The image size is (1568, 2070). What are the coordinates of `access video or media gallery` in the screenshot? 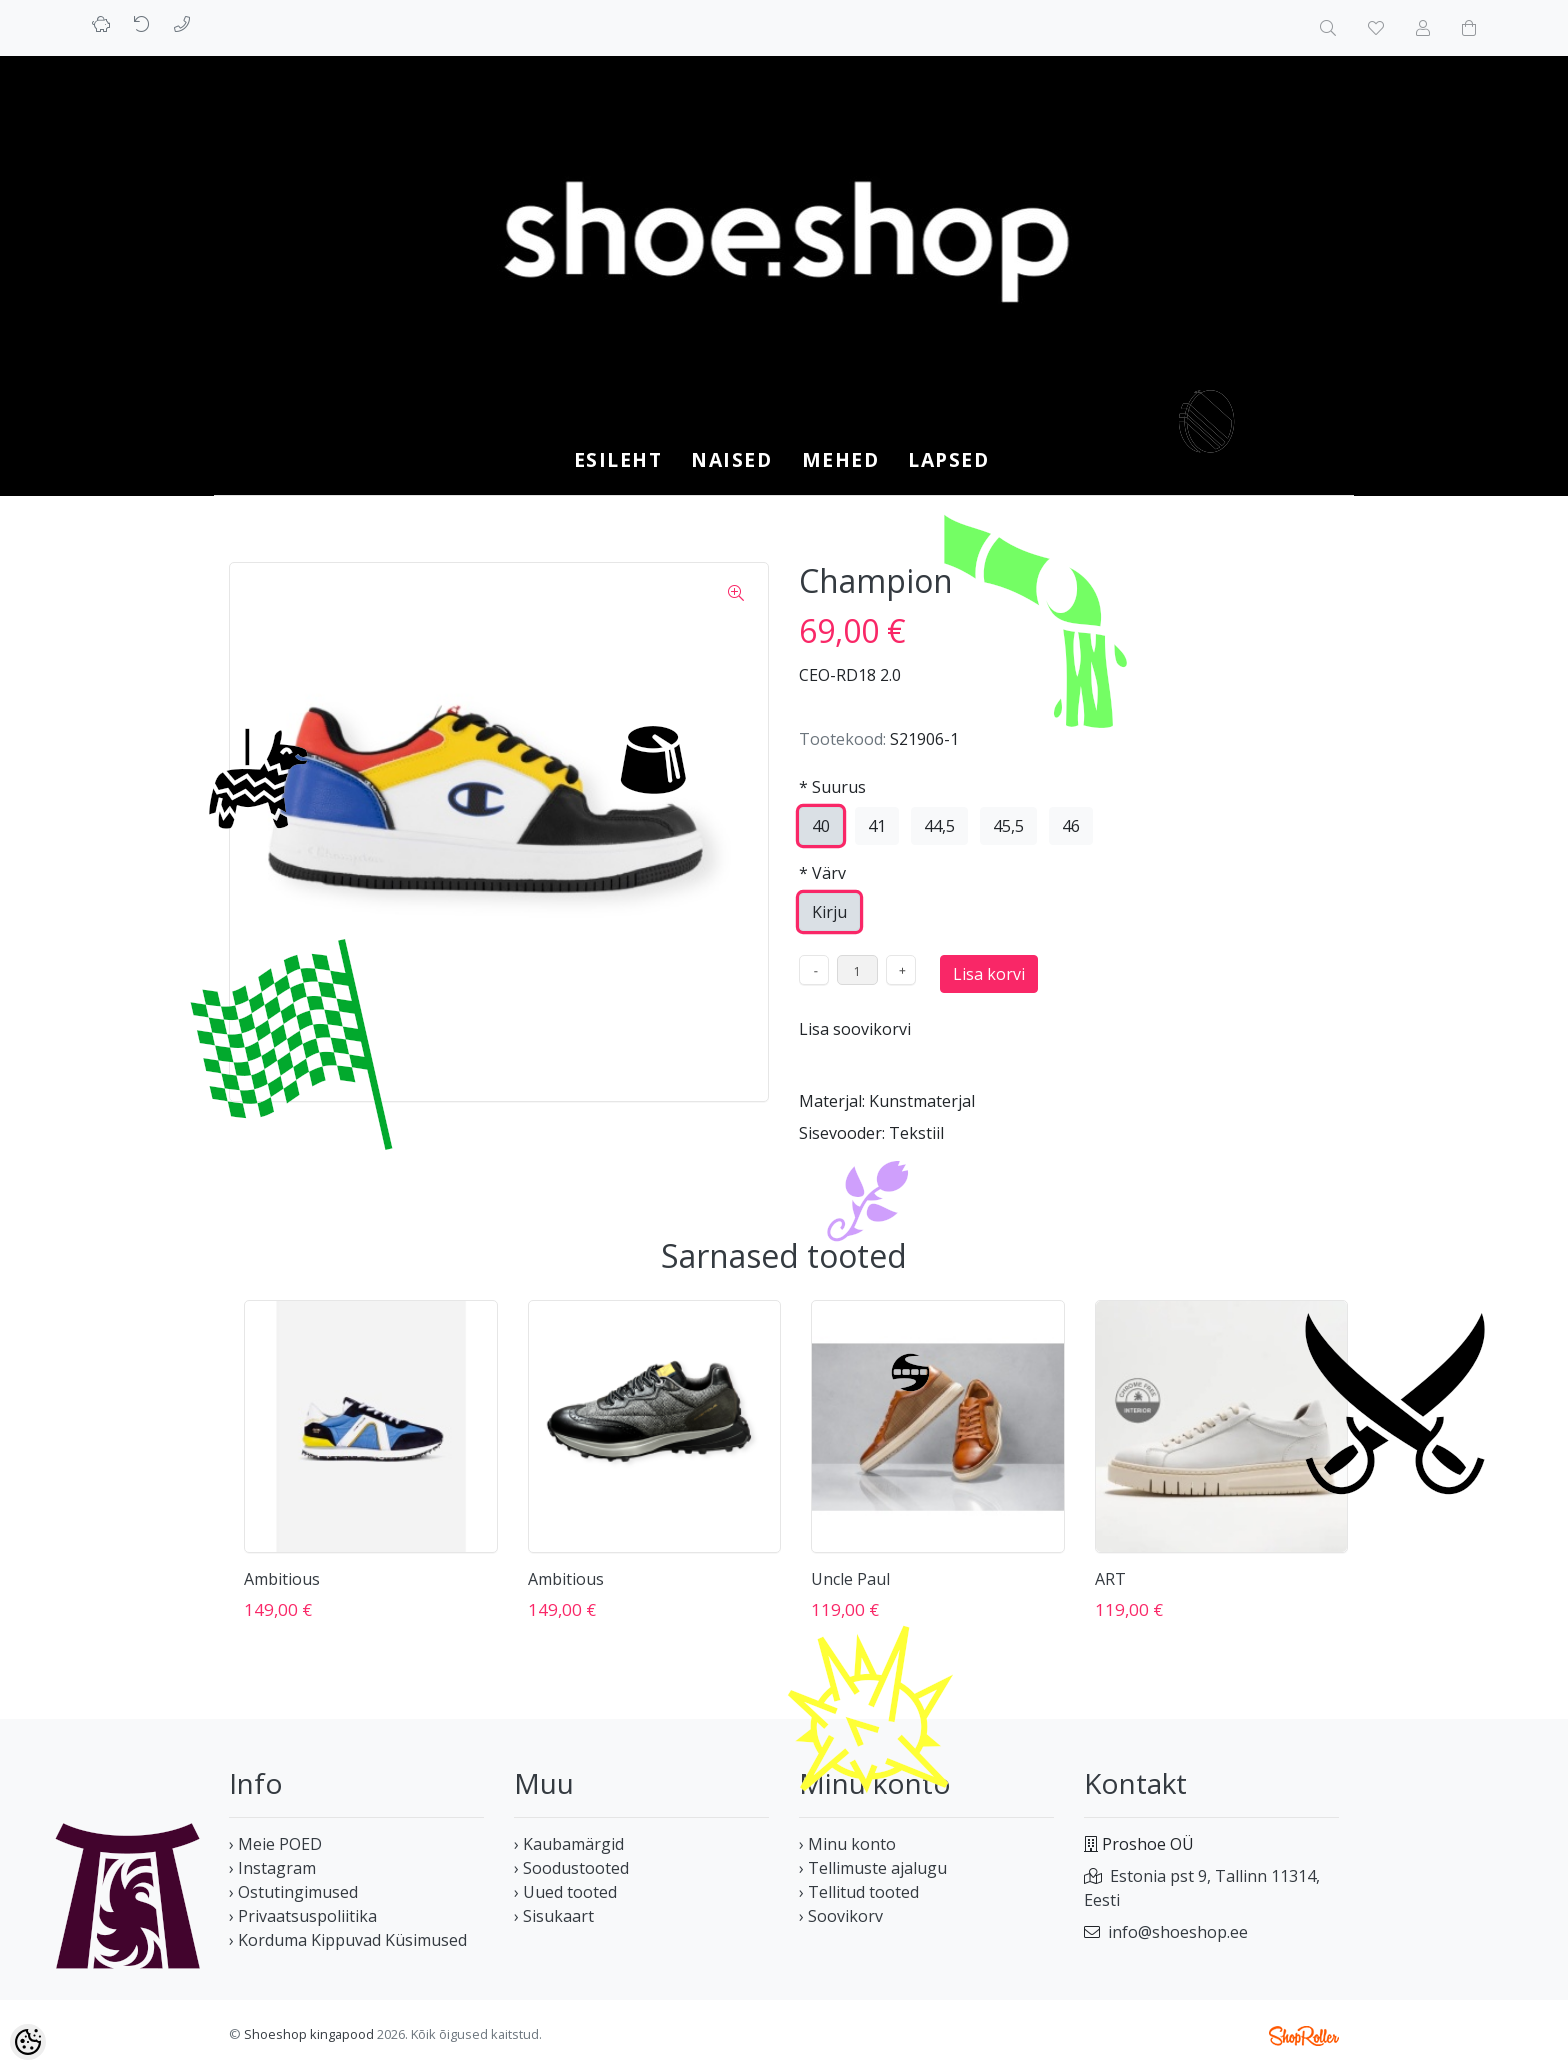 It's located at (910, 1372).